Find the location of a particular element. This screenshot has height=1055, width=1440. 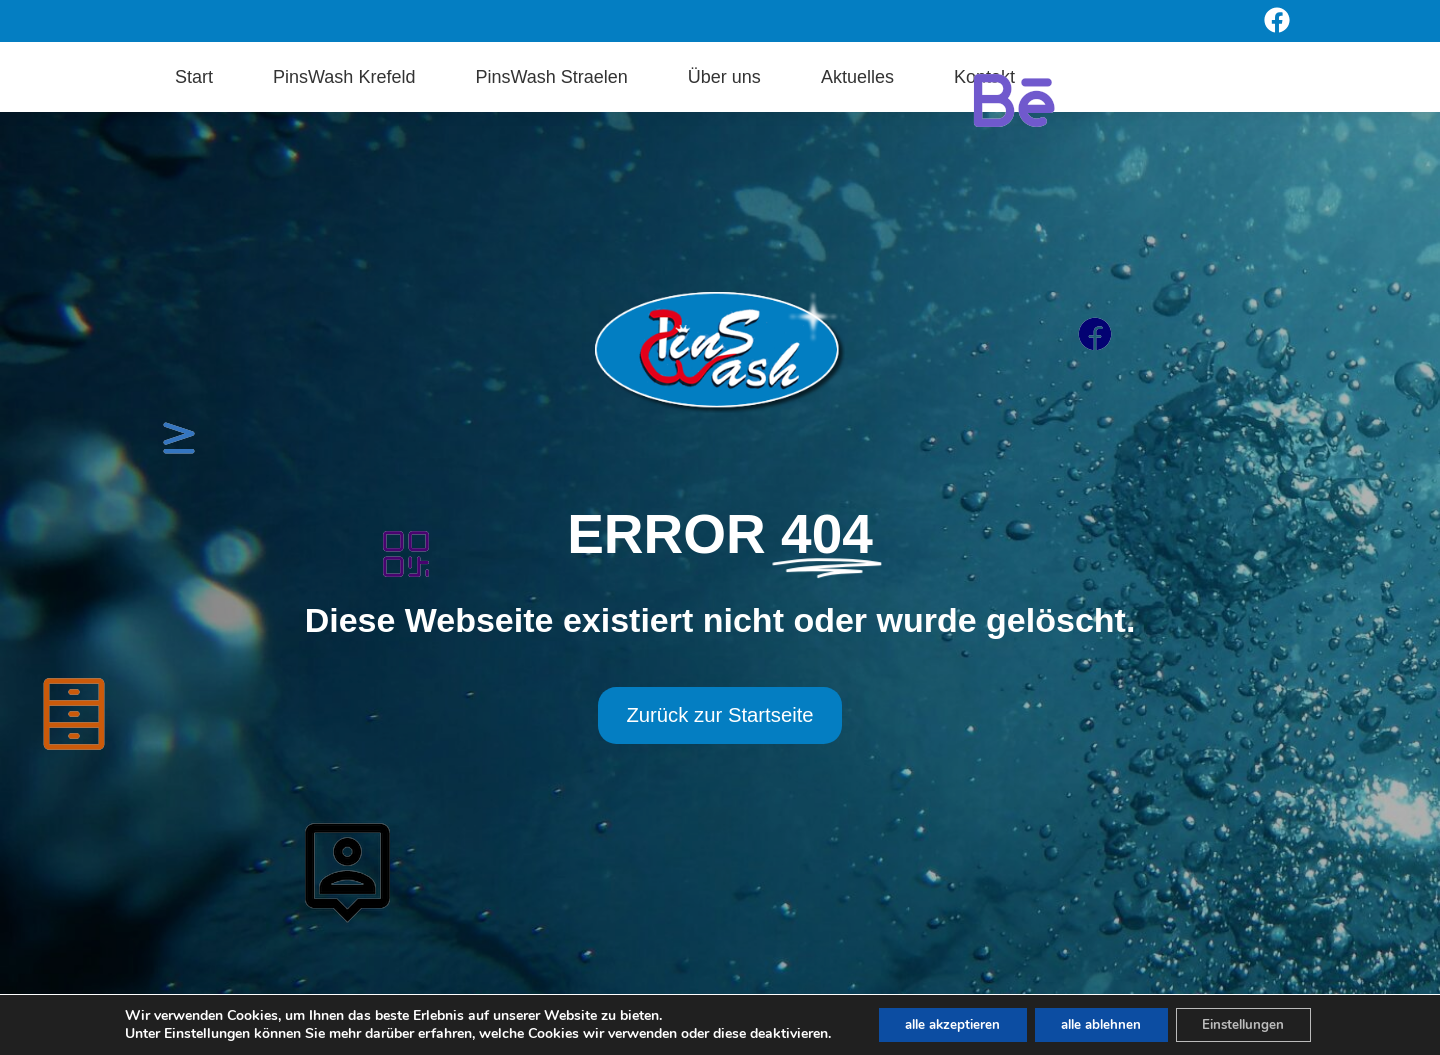

open Facebook app is located at coordinates (1095, 334).